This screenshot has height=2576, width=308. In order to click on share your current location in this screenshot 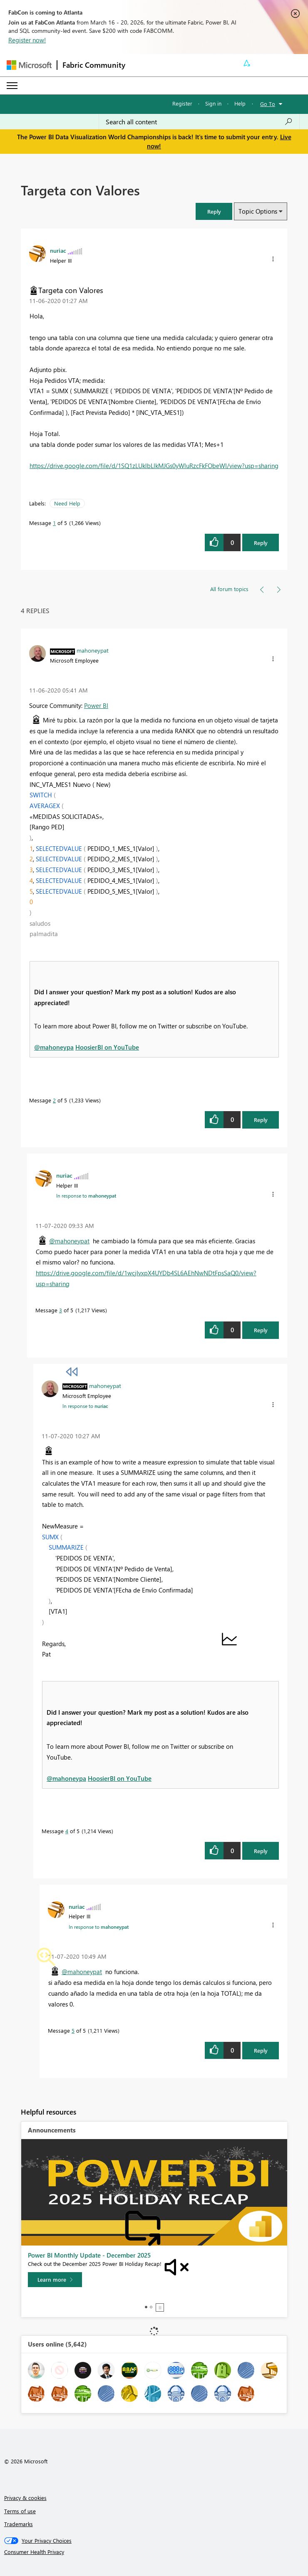, I will do `click(246, 63)`.